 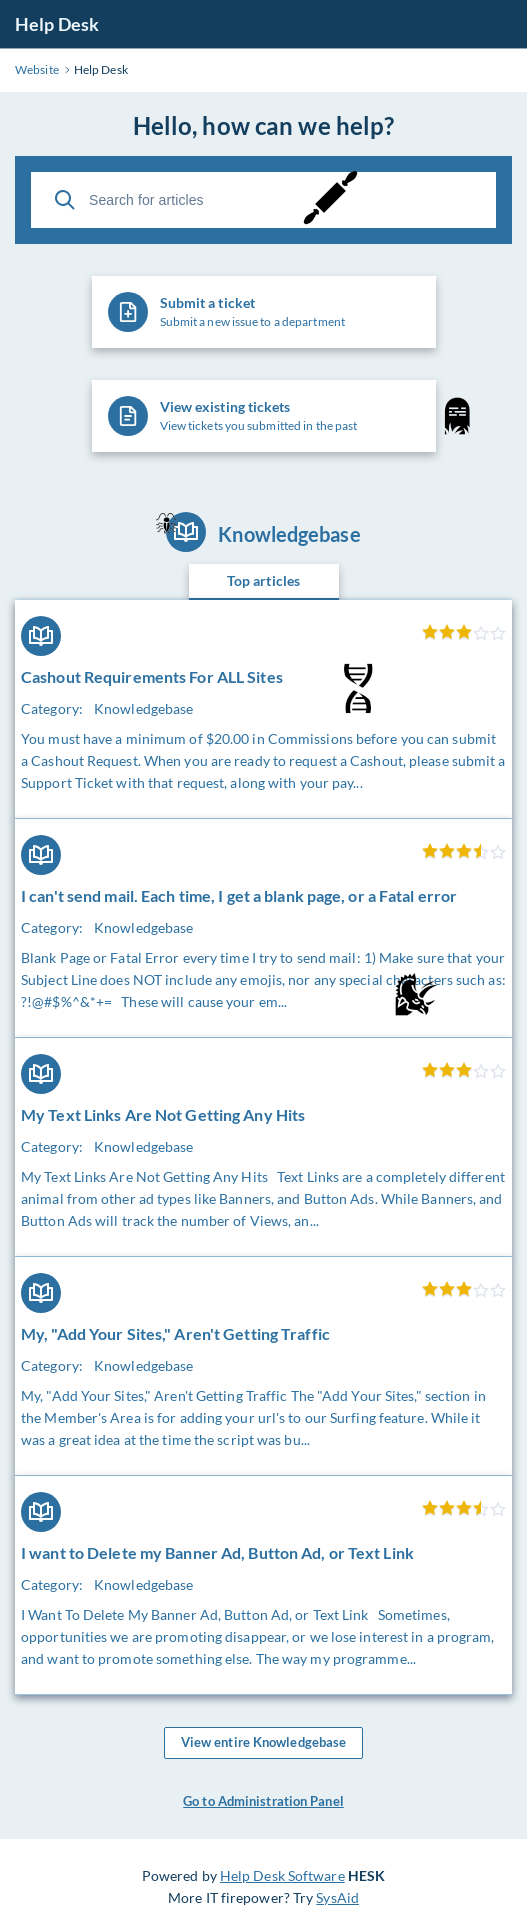 I want to click on indicates a bug or issue in the system, so click(x=166, y=523).